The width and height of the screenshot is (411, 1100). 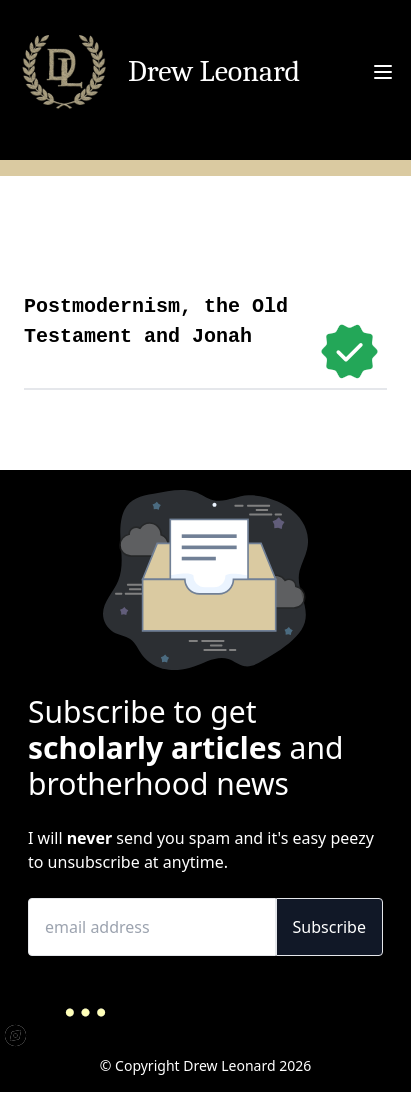 I want to click on open the discord server discovery page, so click(x=15, y=1035).